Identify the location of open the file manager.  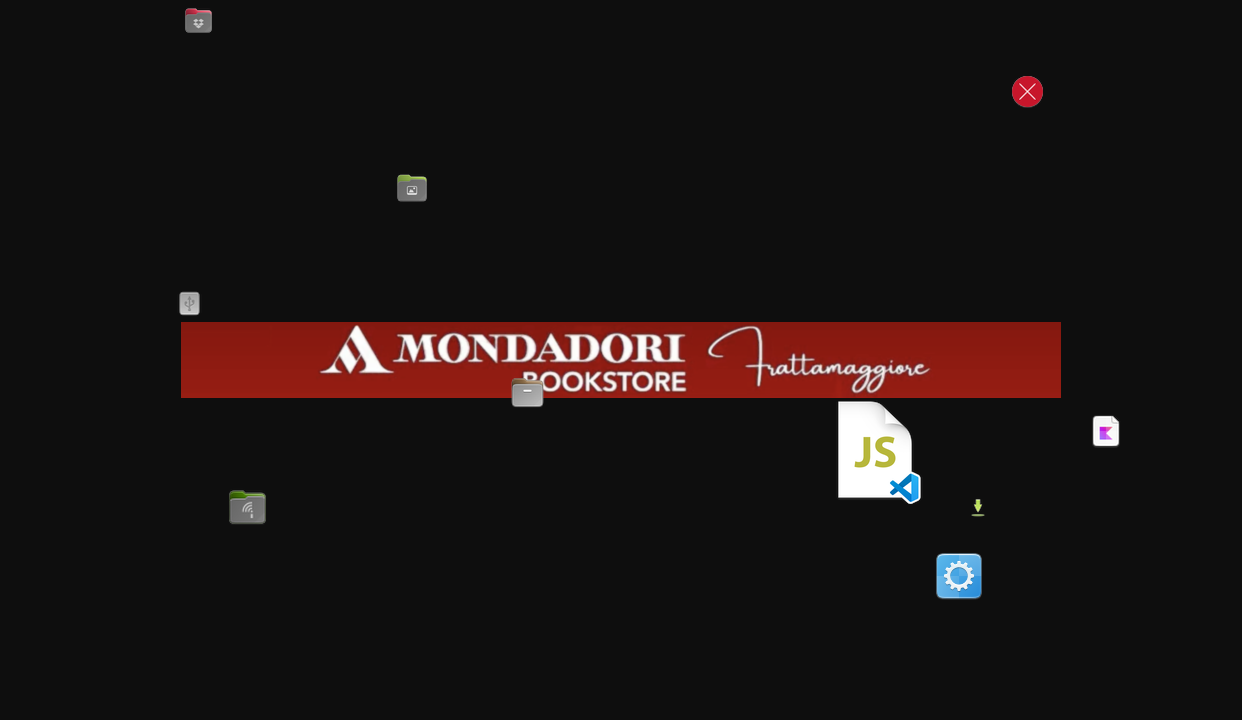
(527, 392).